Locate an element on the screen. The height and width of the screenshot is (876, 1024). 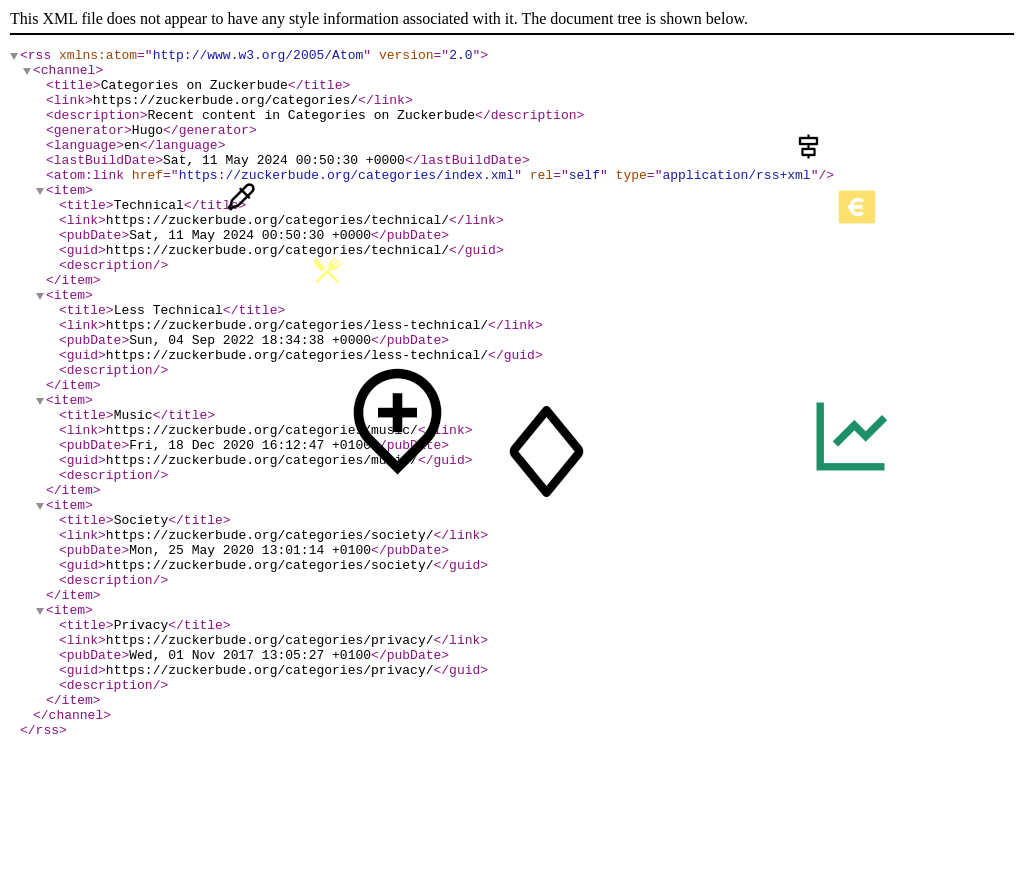
indicates the diamonds suit in a card game is located at coordinates (546, 451).